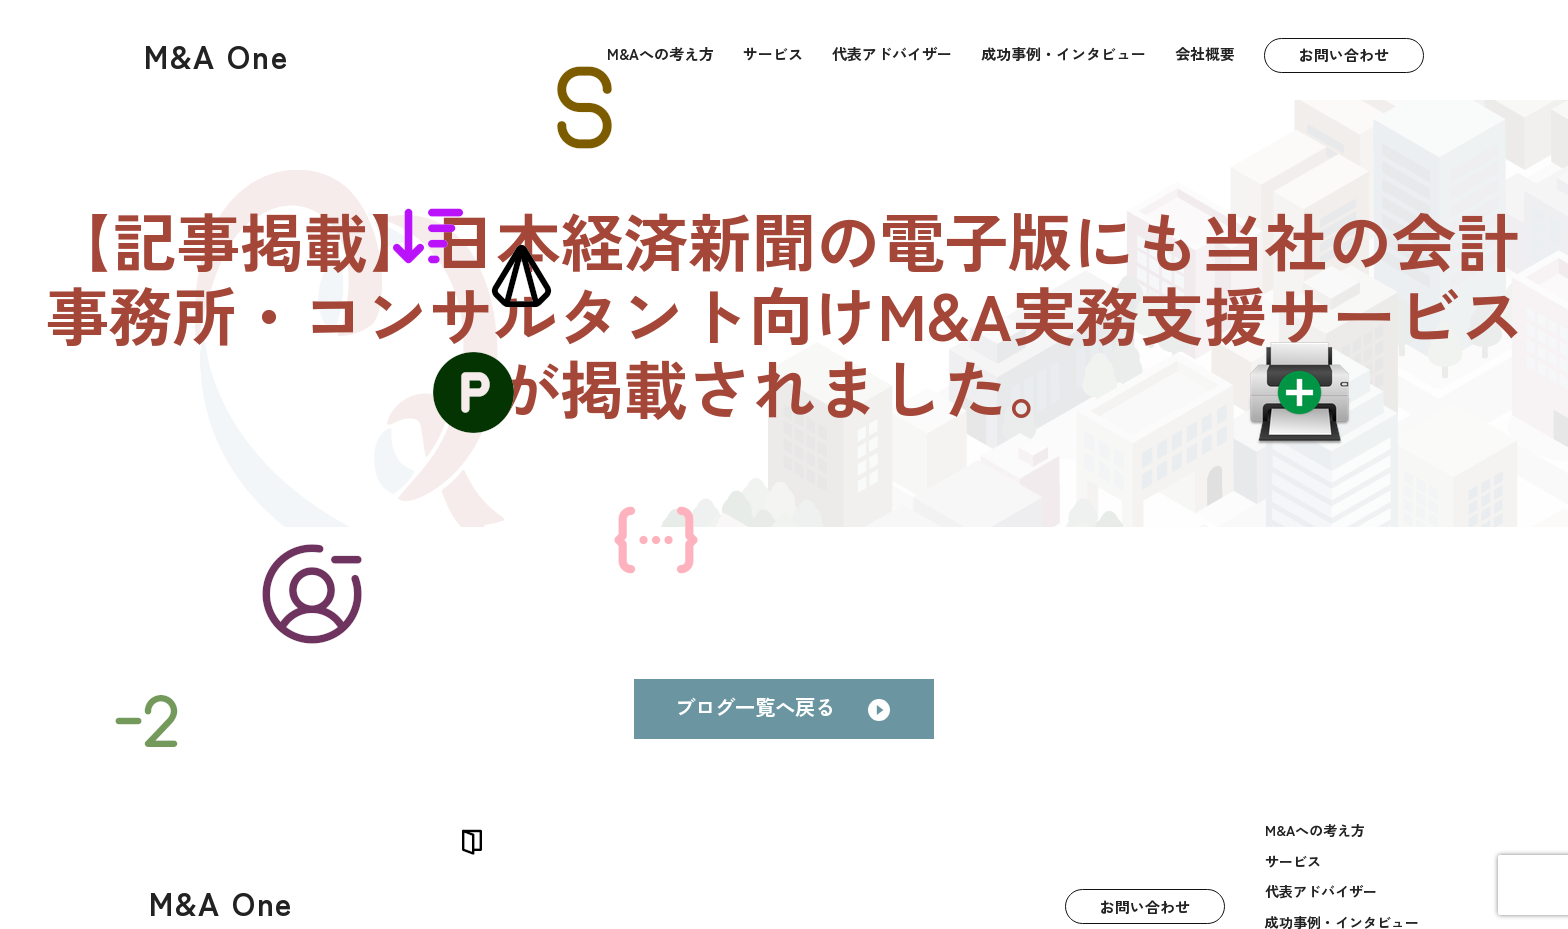 This screenshot has width=1568, height=929. What do you see at coordinates (148, 721) in the screenshot?
I see `decrease exposure by 2 stops` at bounding box center [148, 721].